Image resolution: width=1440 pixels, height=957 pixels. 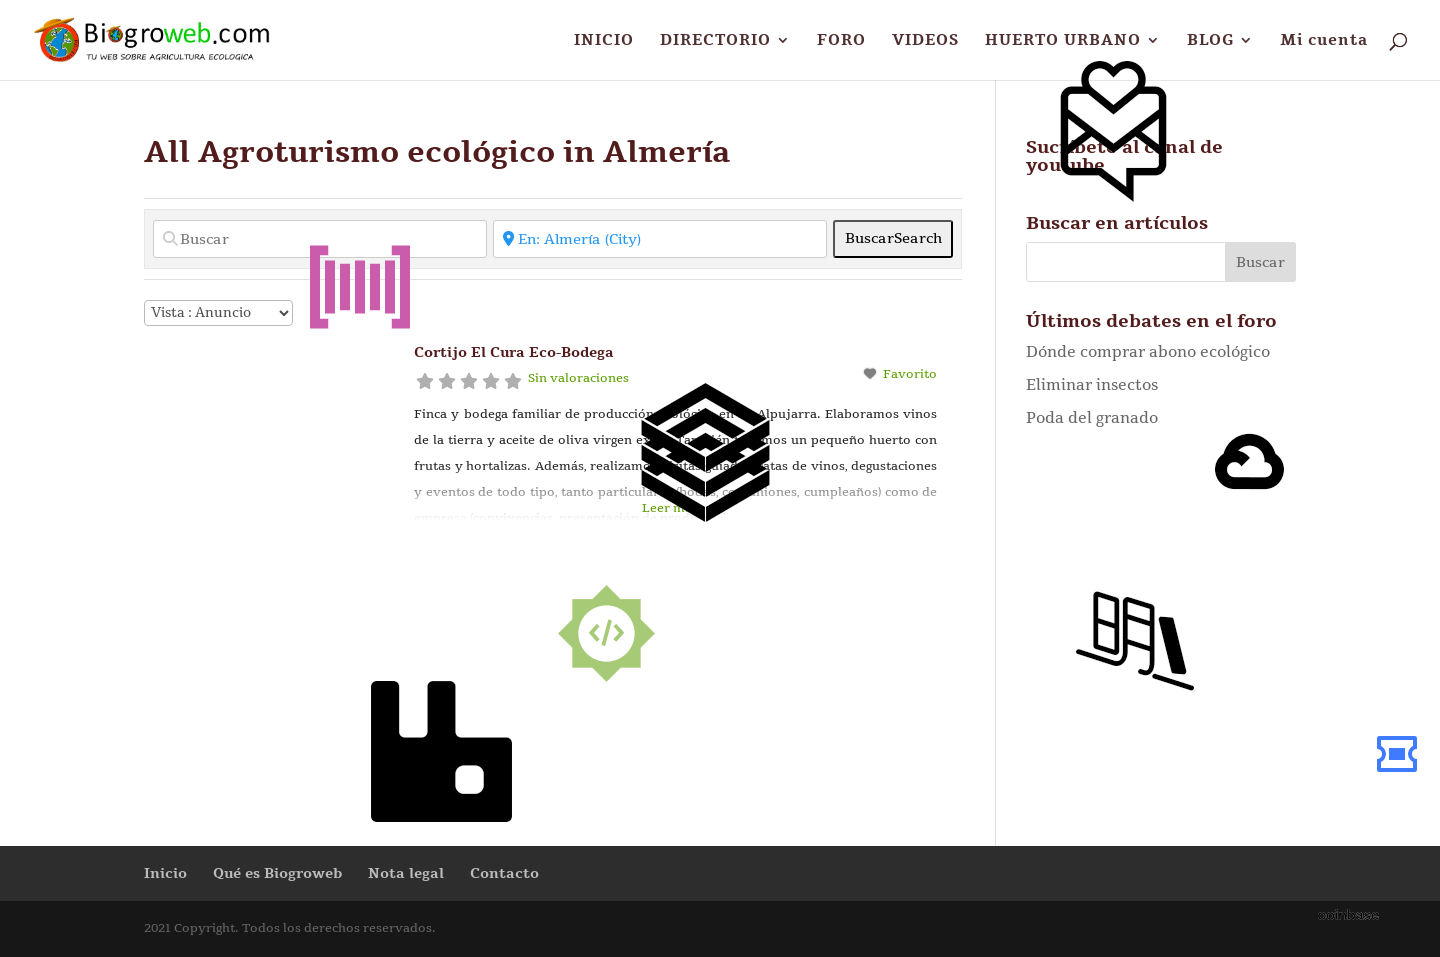 What do you see at coordinates (705, 452) in the screenshot?
I see `ebox brand logo` at bounding box center [705, 452].